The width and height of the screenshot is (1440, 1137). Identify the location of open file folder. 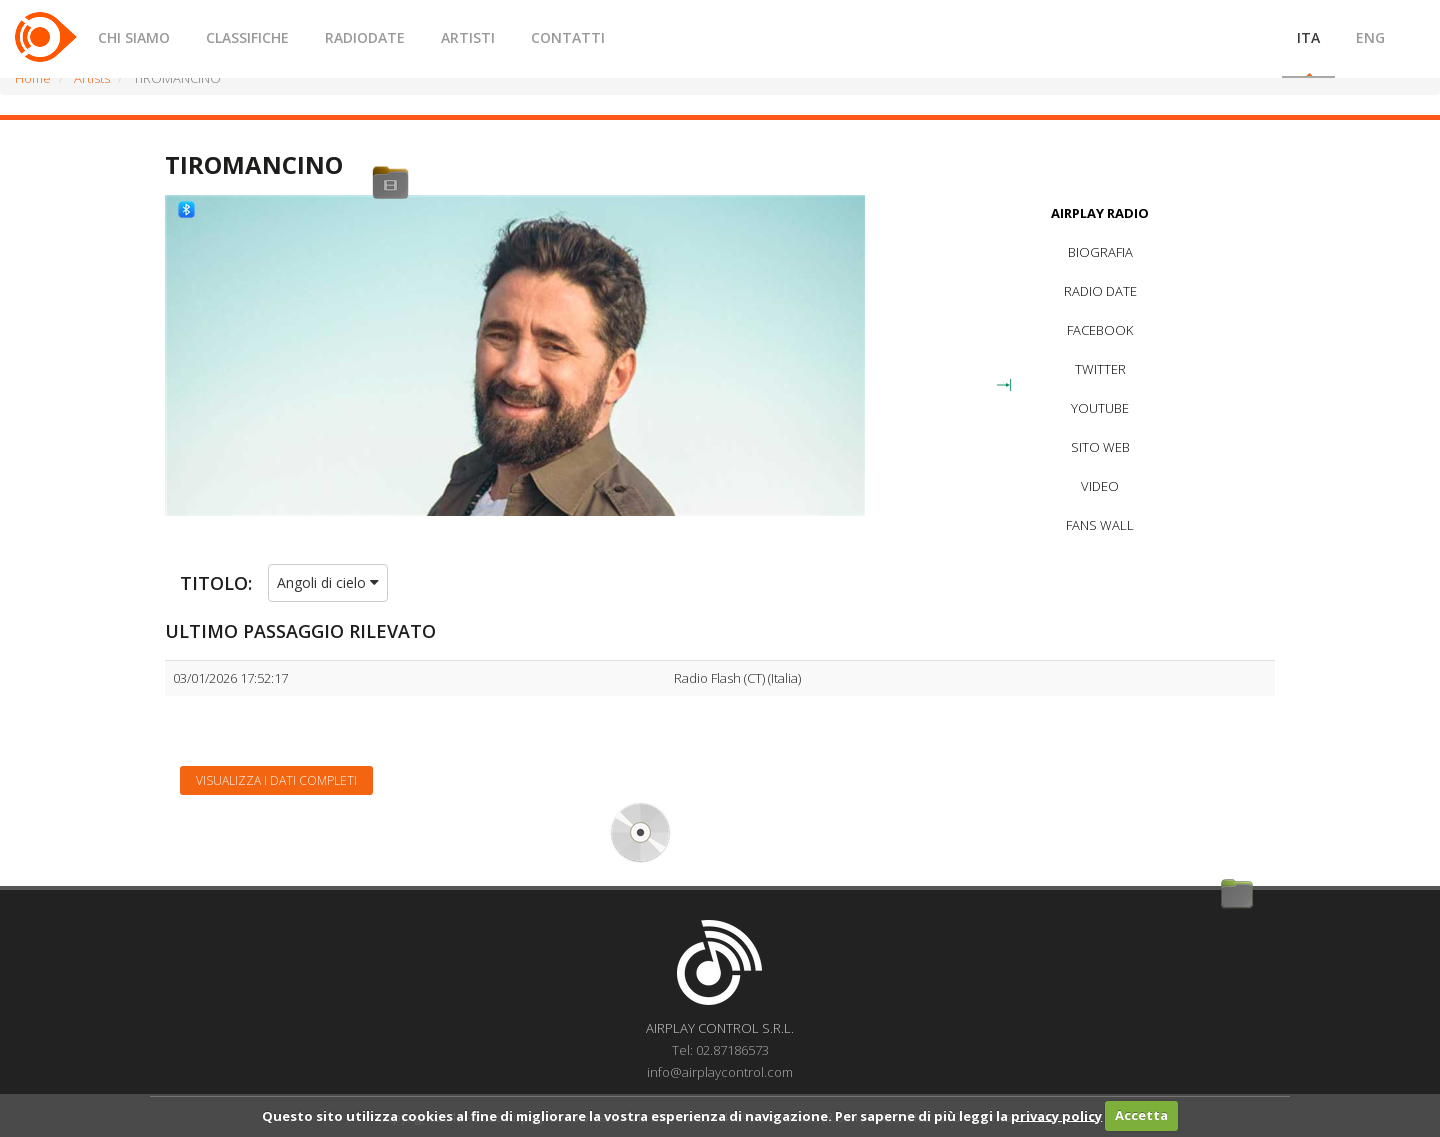
(1237, 893).